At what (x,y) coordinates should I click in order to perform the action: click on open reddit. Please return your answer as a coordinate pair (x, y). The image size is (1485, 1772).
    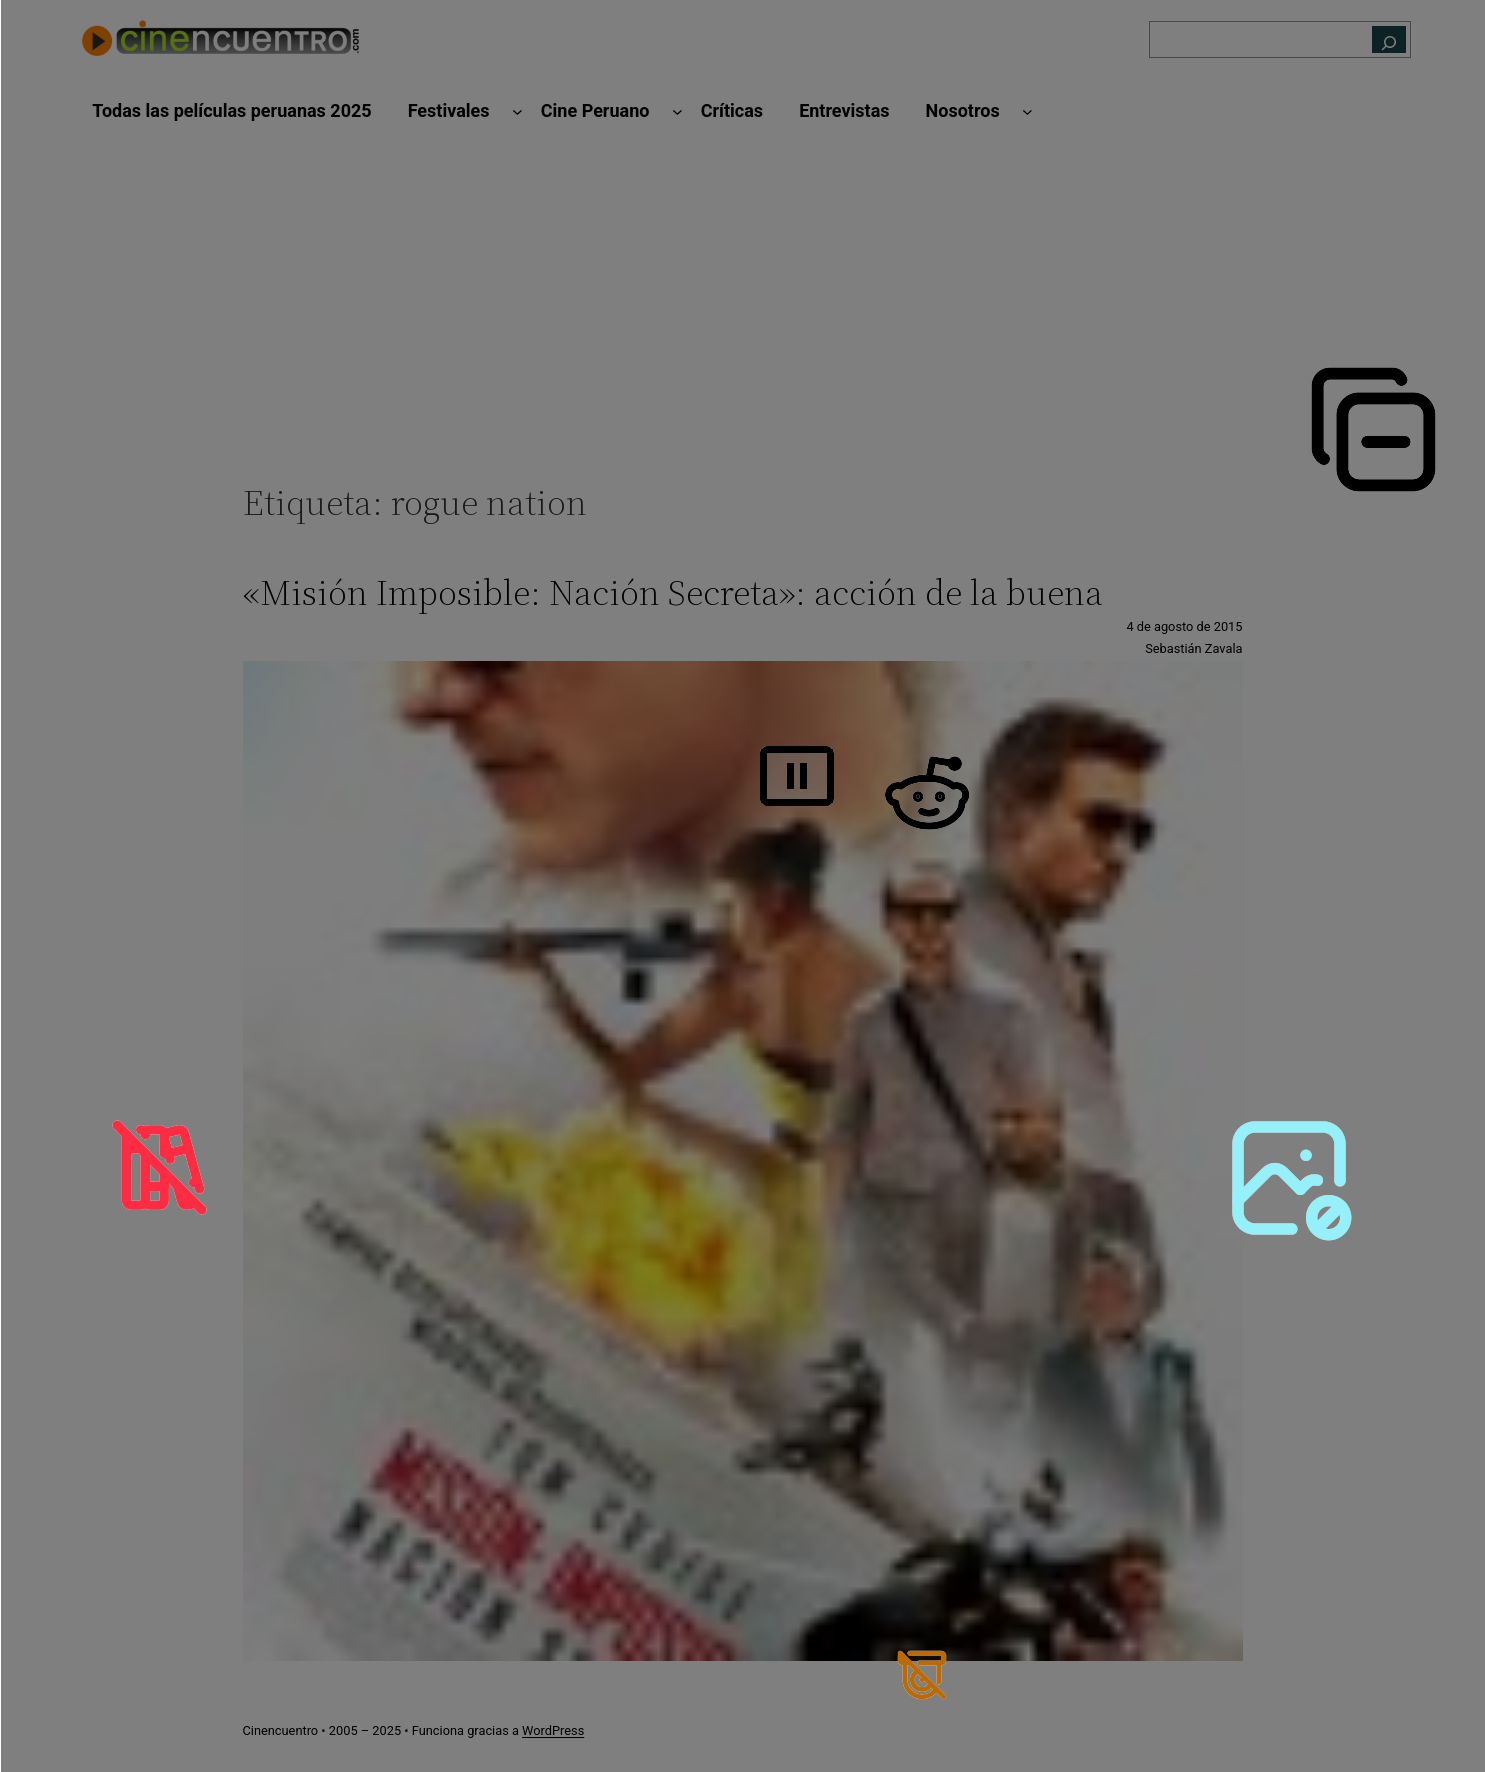
    Looking at the image, I should click on (929, 793).